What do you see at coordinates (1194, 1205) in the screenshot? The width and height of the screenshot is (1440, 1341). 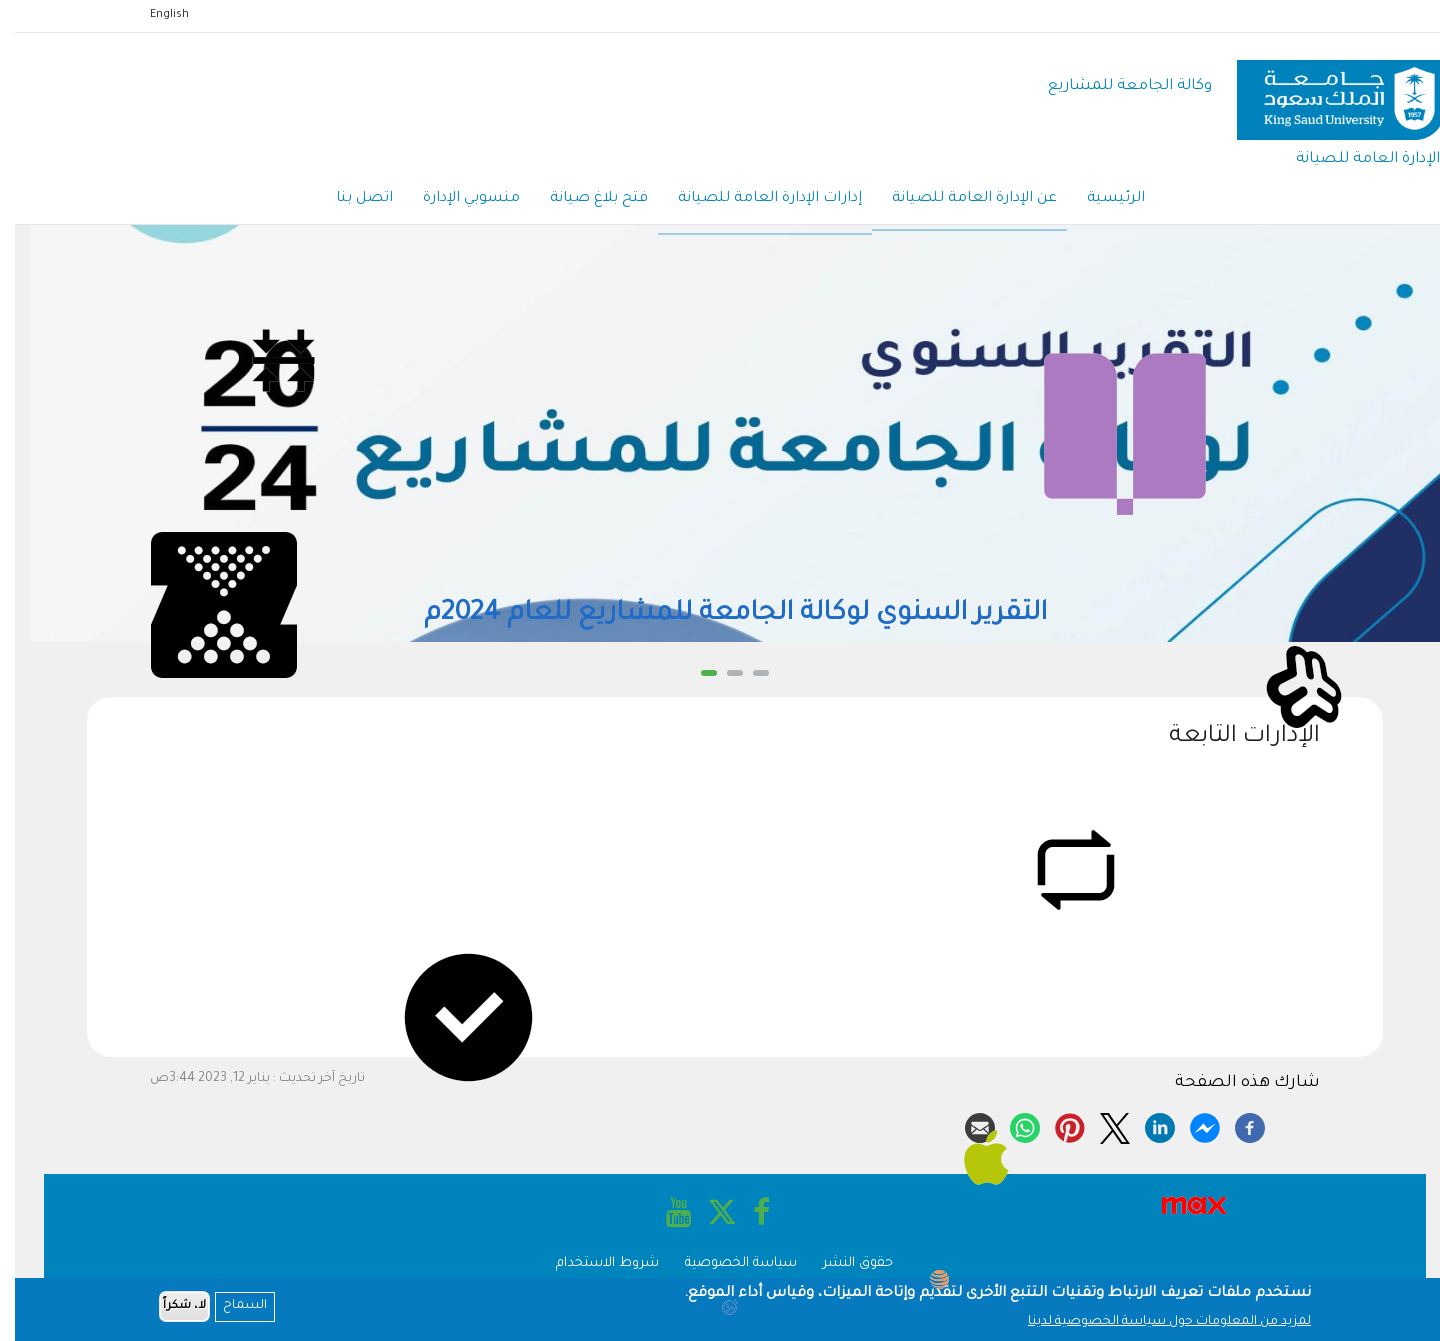 I see `open the Max streaming app` at bounding box center [1194, 1205].